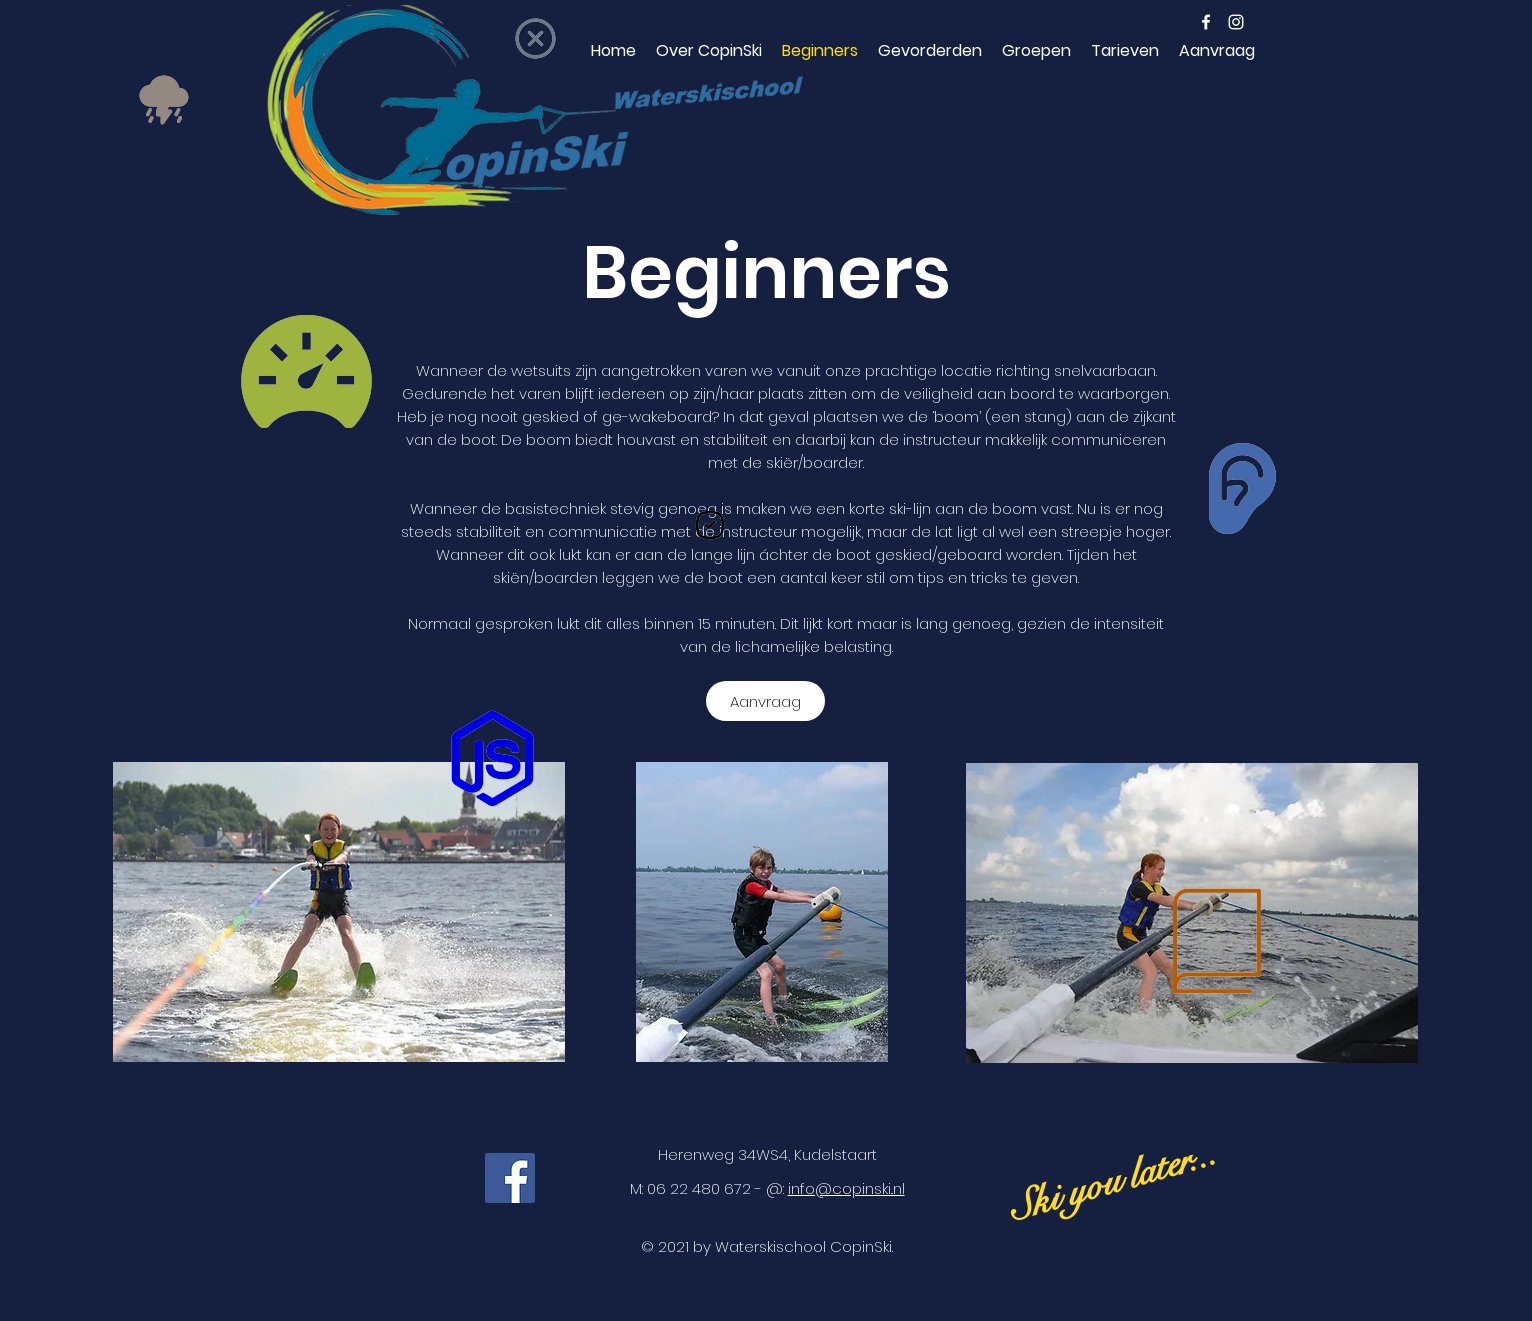 Image resolution: width=1532 pixels, height=1321 pixels. I want to click on indicates thunderstorm weather conditions, so click(164, 100).